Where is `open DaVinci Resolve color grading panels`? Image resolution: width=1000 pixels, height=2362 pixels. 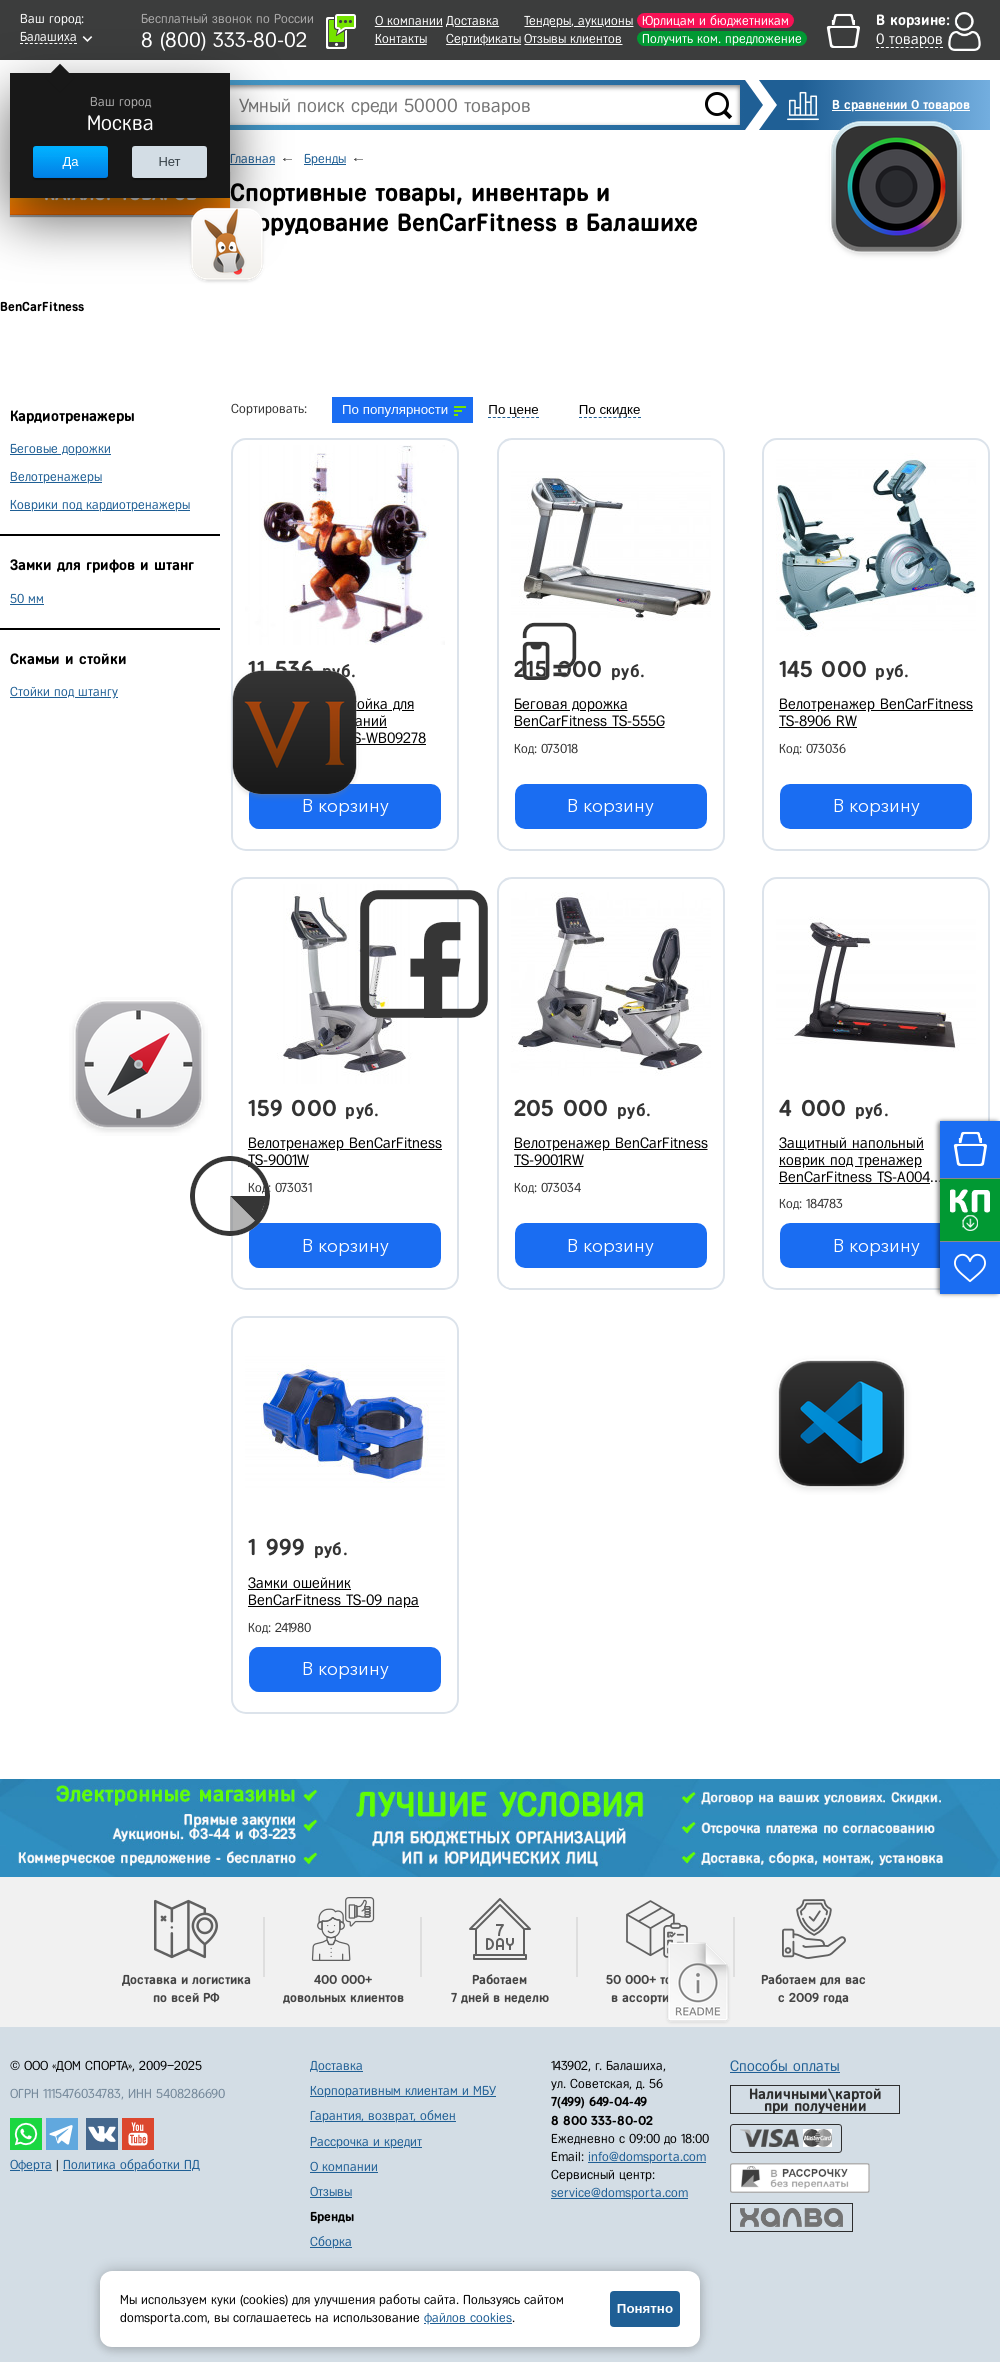 open DaVinci Resolve color grading panels is located at coordinates (896, 186).